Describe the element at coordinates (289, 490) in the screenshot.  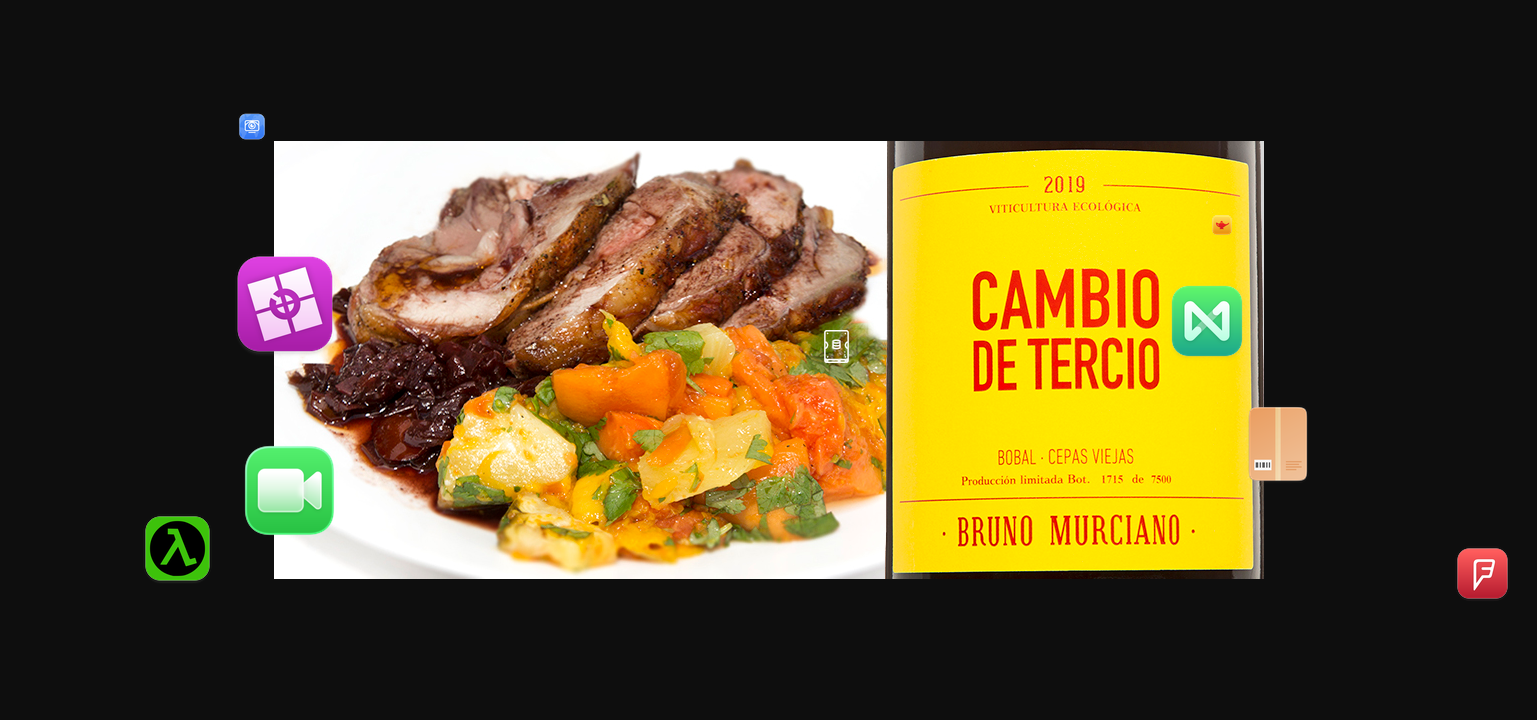
I see `open video player application` at that location.